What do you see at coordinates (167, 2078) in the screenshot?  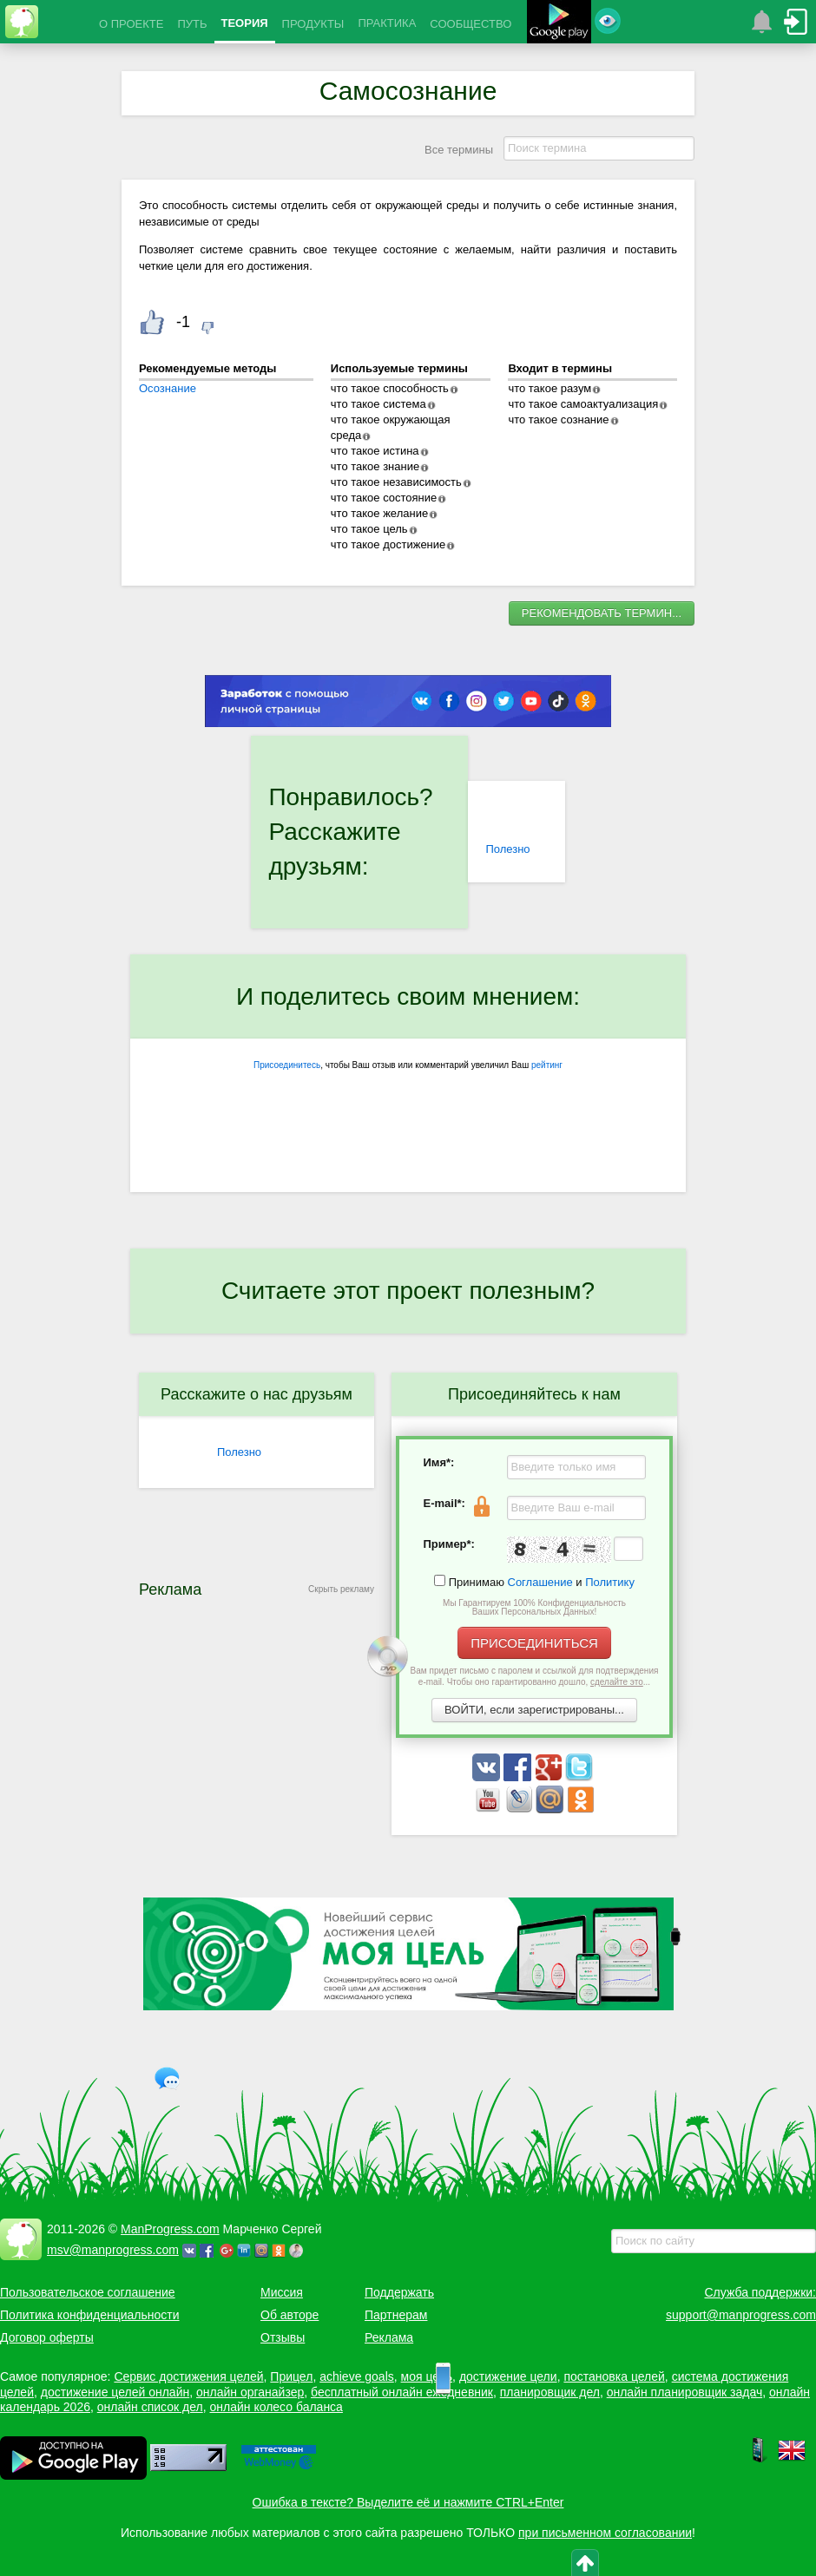 I see `open game center messages and friend requests` at bounding box center [167, 2078].